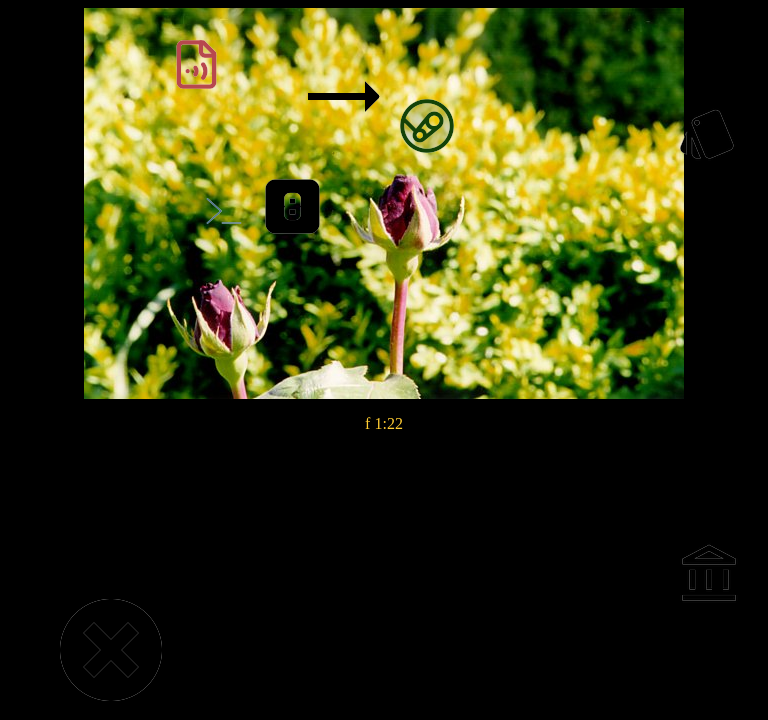 The width and height of the screenshot is (768, 720). Describe the element at coordinates (224, 211) in the screenshot. I see `open terminal or command line interface` at that location.